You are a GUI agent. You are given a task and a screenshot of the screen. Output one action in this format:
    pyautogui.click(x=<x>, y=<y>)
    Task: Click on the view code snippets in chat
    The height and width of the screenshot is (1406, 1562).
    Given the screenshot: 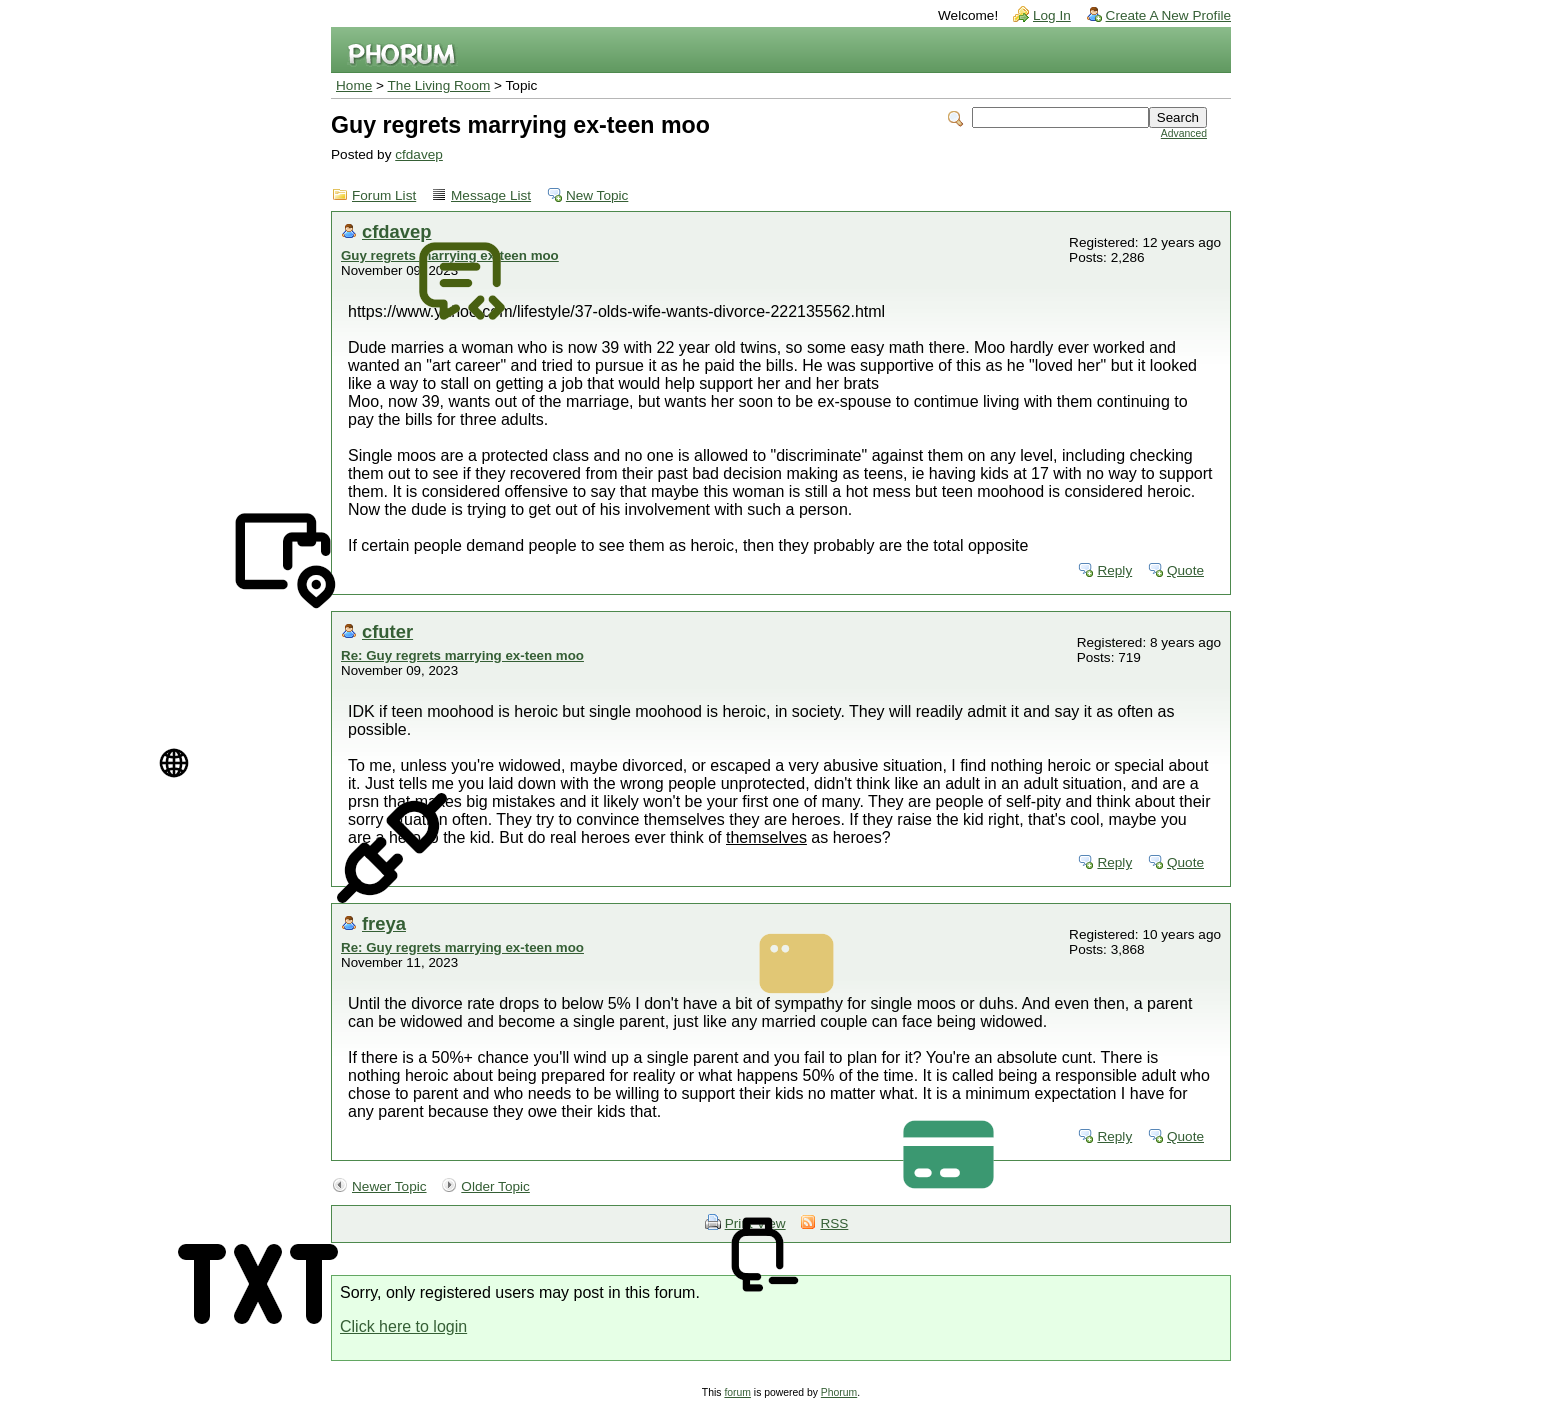 What is the action you would take?
    pyautogui.click(x=460, y=279)
    